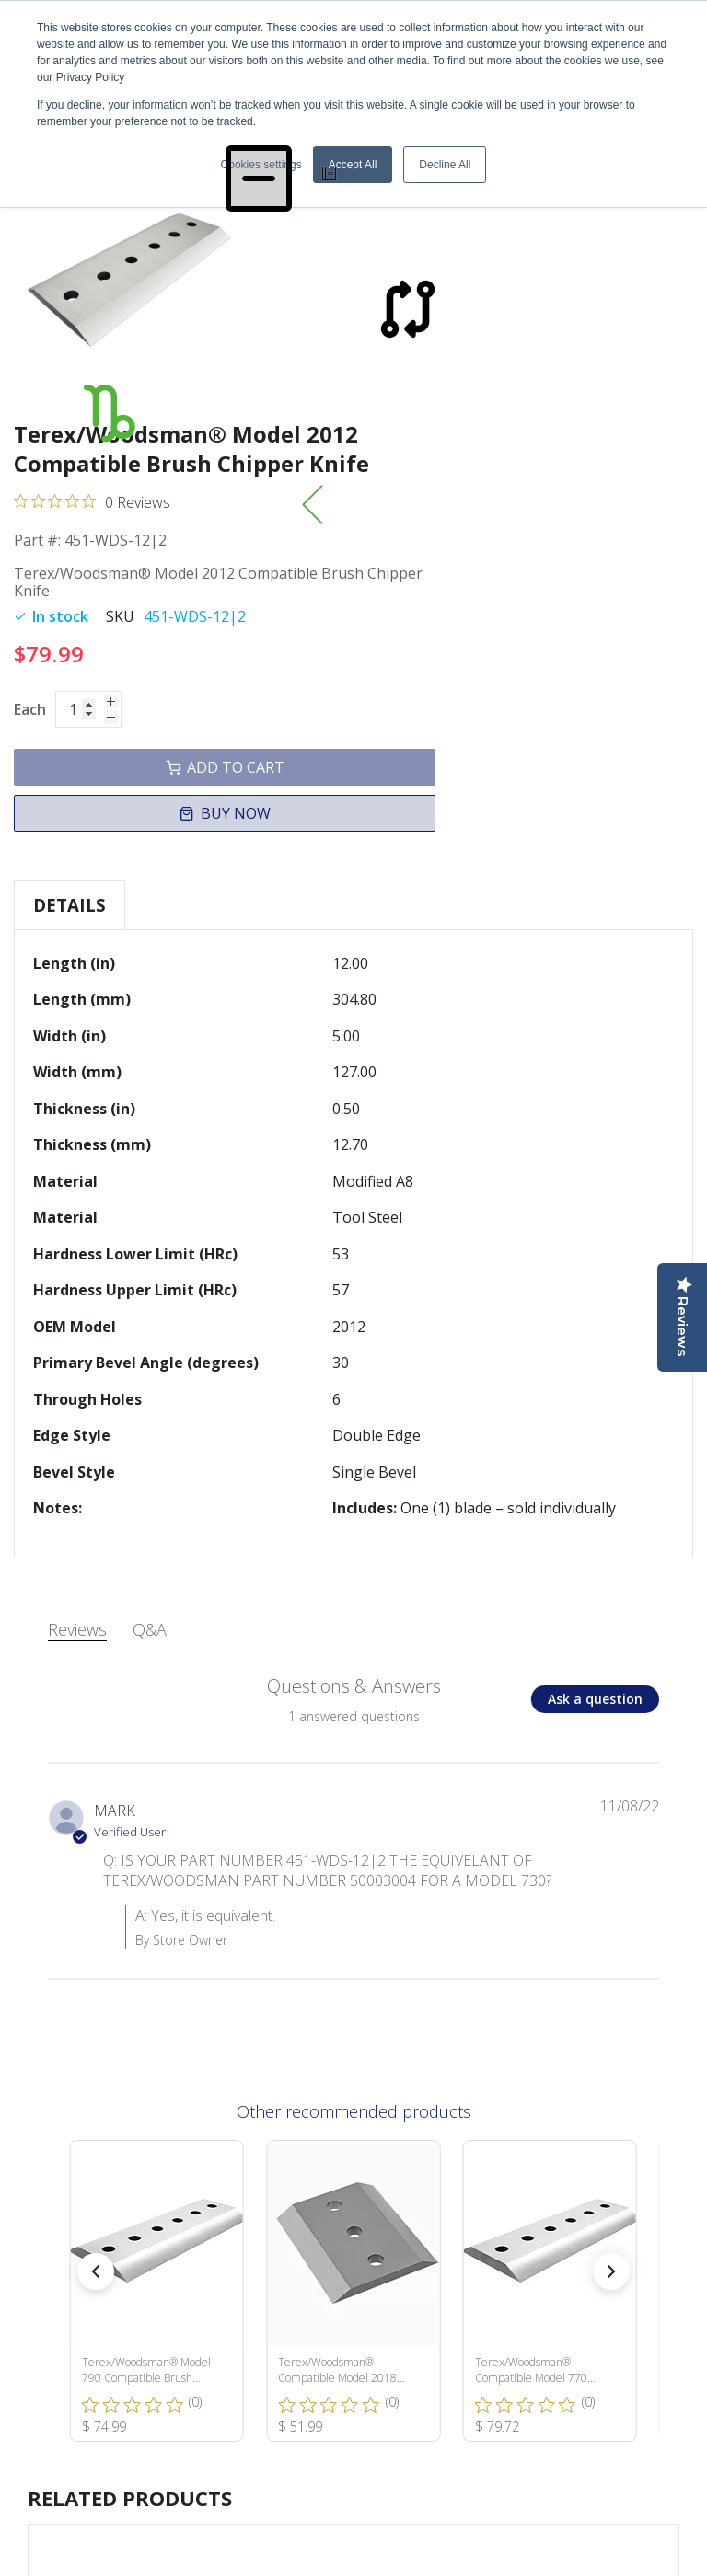  I want to click on compare code versions or branches, so click(408, 309).